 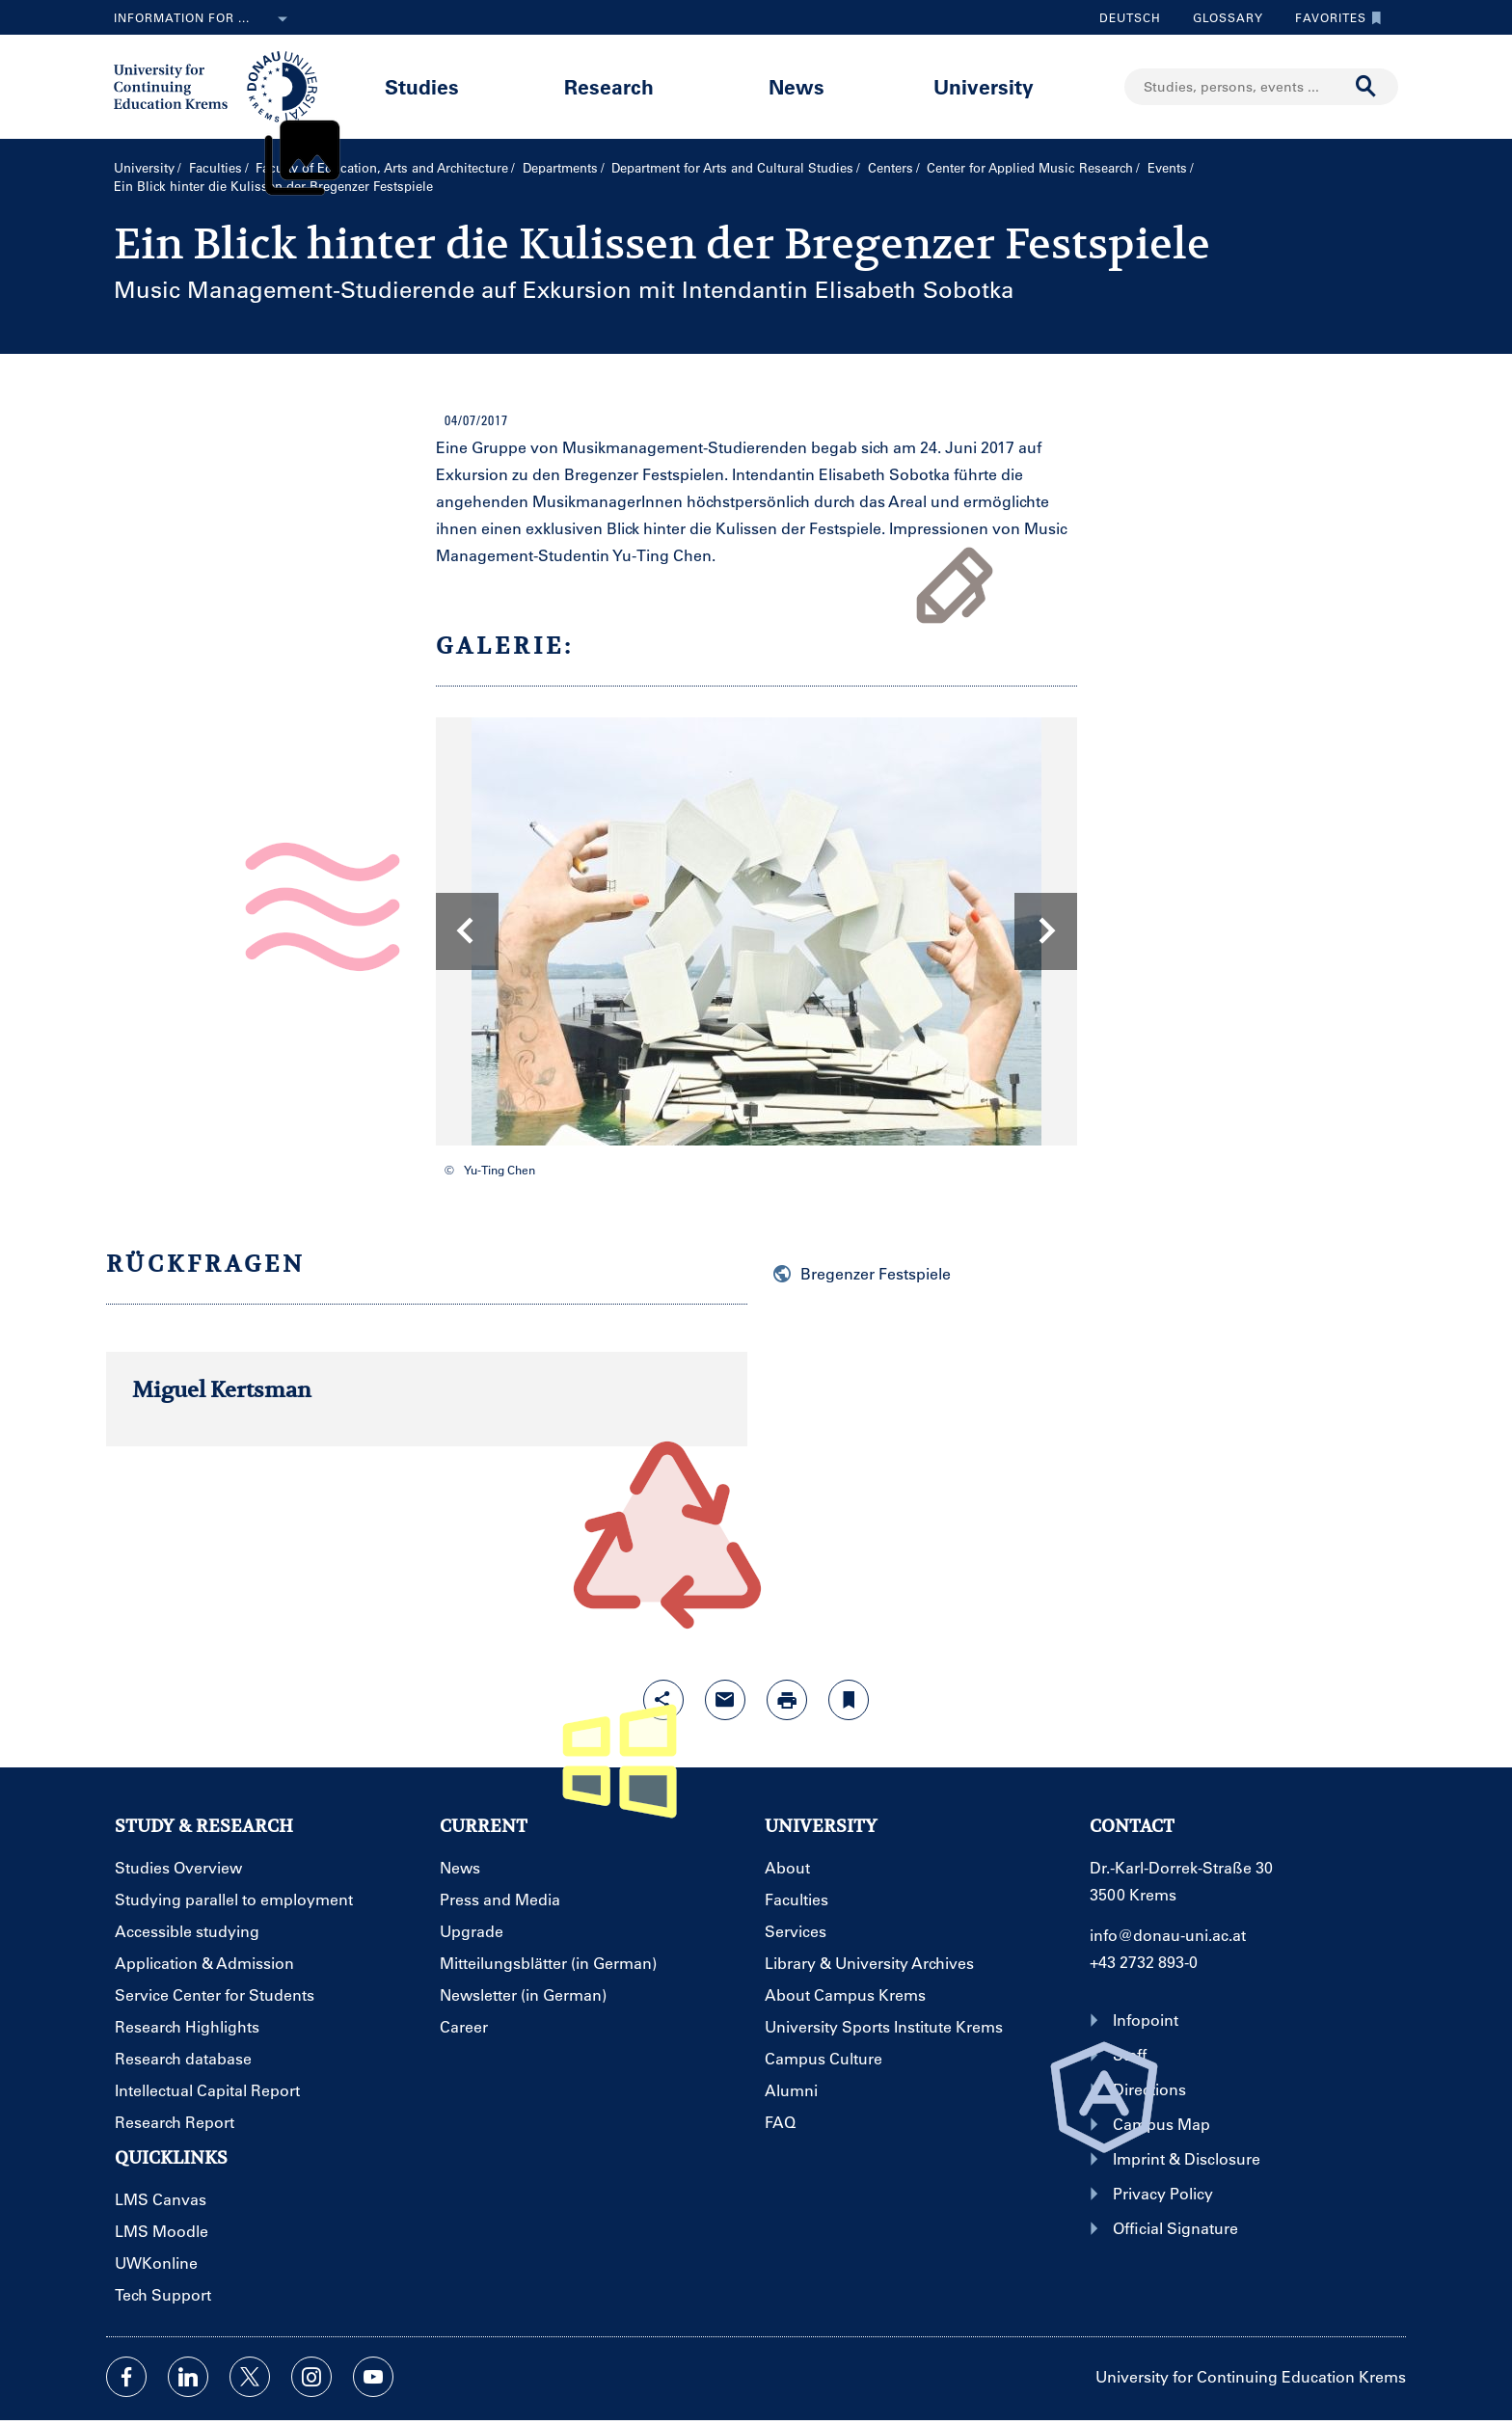 I want to click on Angular framework logo, so click(x=1104, y=2095).